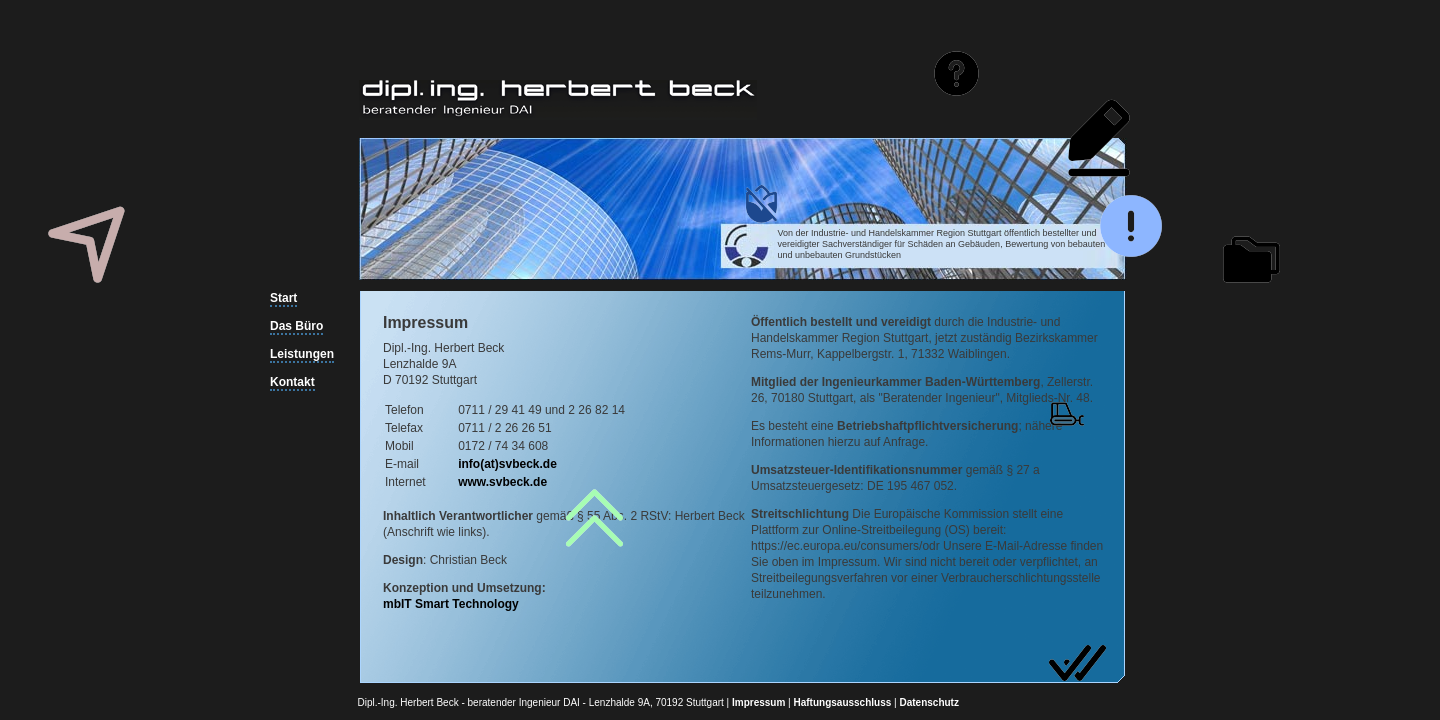  What do you see at coordinates (1131, 226) in the screenshot?
I see `indicates an error or warning state` at bounding box center [1131, 226].